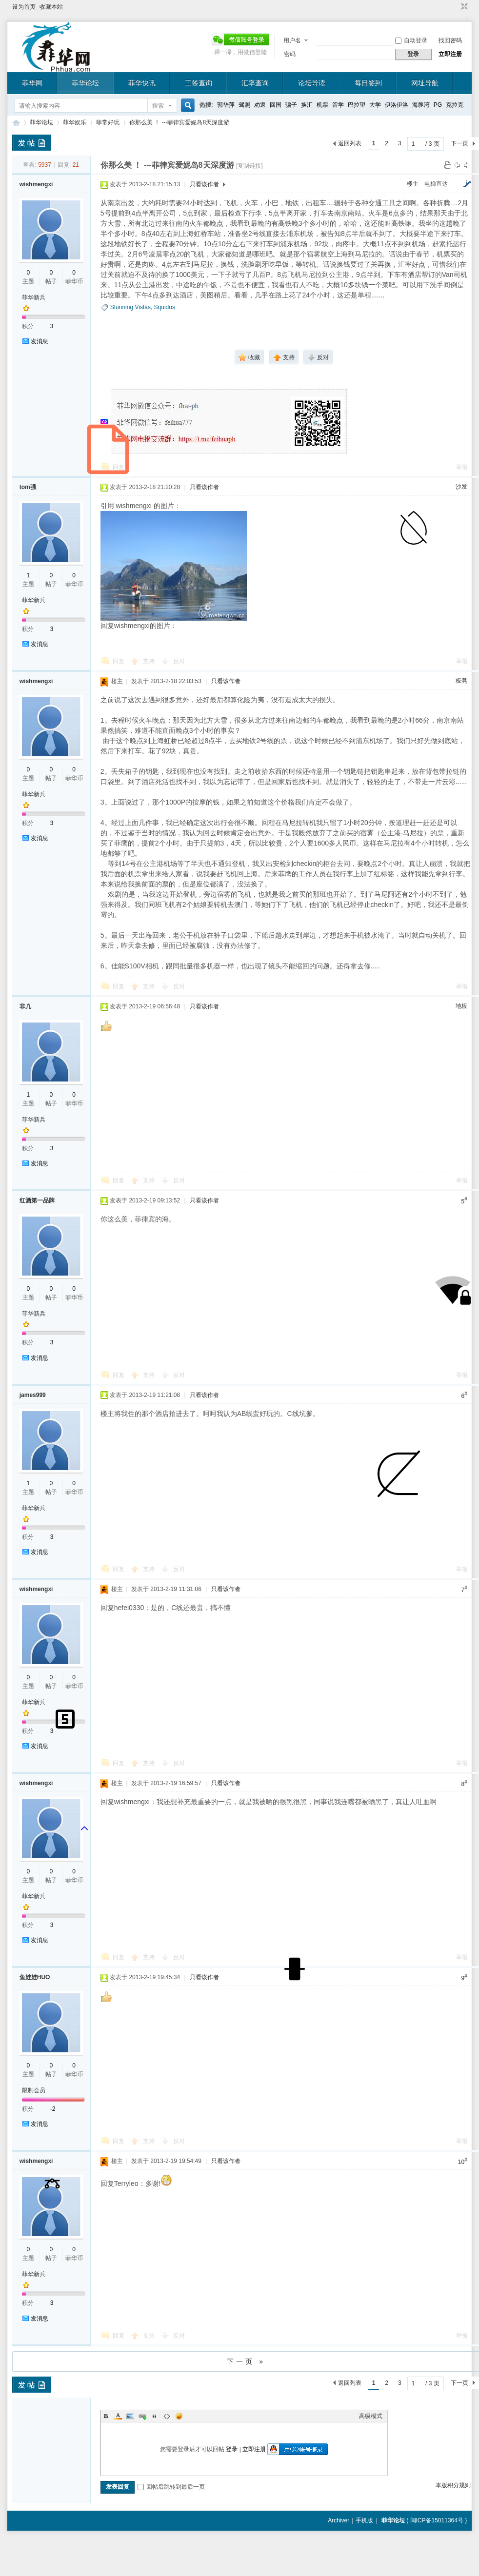 The width and height of the screenshot is (479, 2576). I want to click on align object to vertical center, so click(295, 1969).